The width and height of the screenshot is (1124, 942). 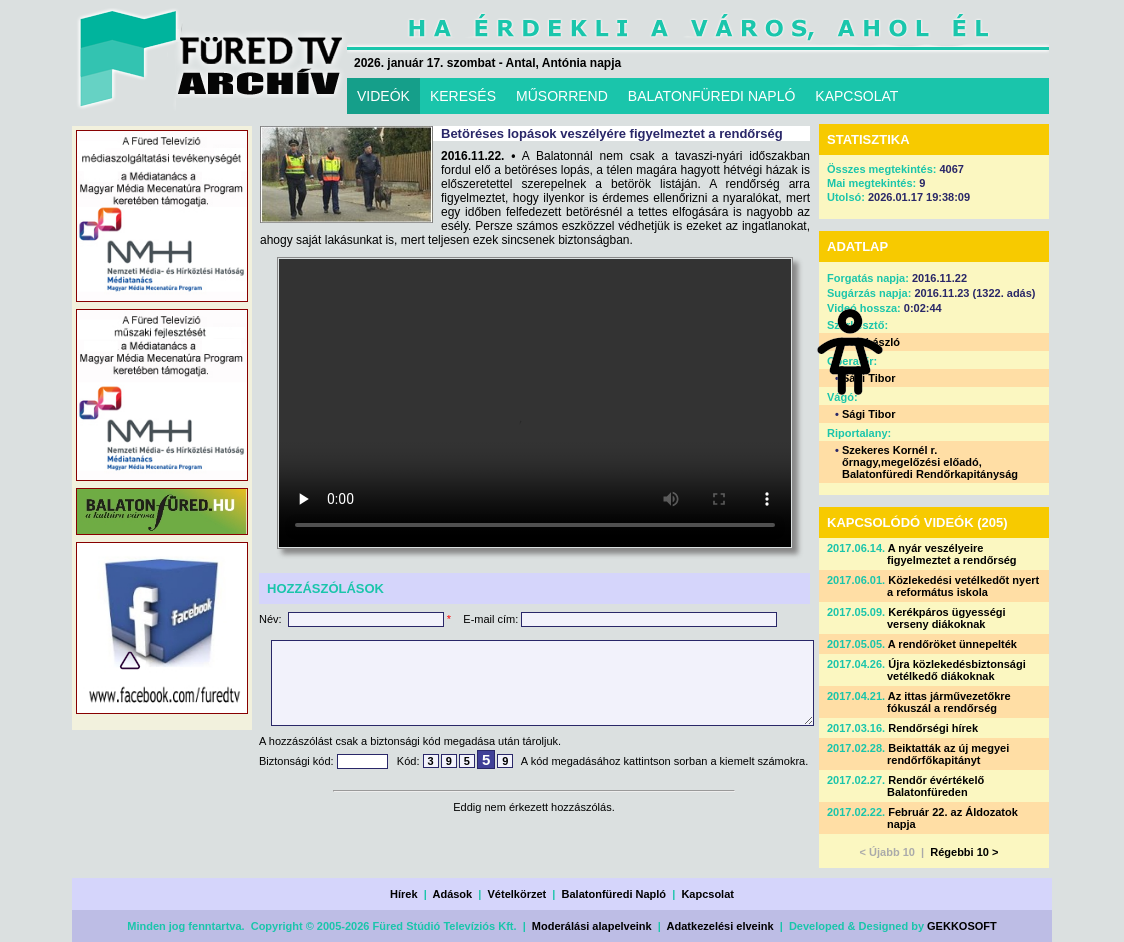 I want to click on indicates women's restroom, so click(x=850, y=354).